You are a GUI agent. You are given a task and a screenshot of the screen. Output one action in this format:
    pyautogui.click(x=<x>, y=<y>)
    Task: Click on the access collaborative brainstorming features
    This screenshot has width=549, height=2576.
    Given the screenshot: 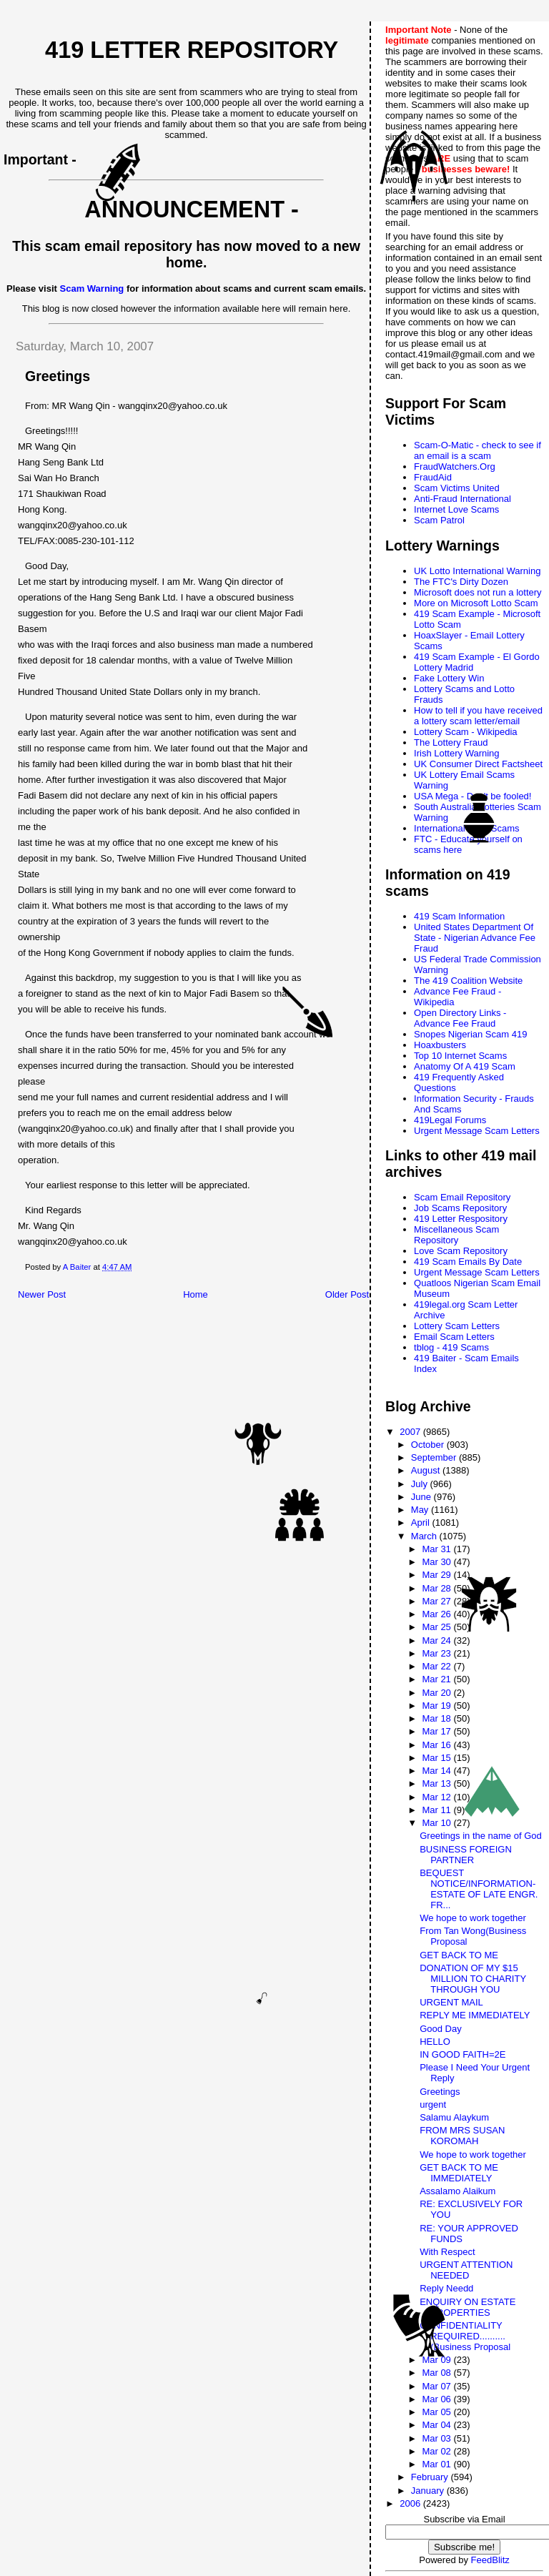 What is the action you would take?
    pyautogui.click(x=300, y=1515)
    